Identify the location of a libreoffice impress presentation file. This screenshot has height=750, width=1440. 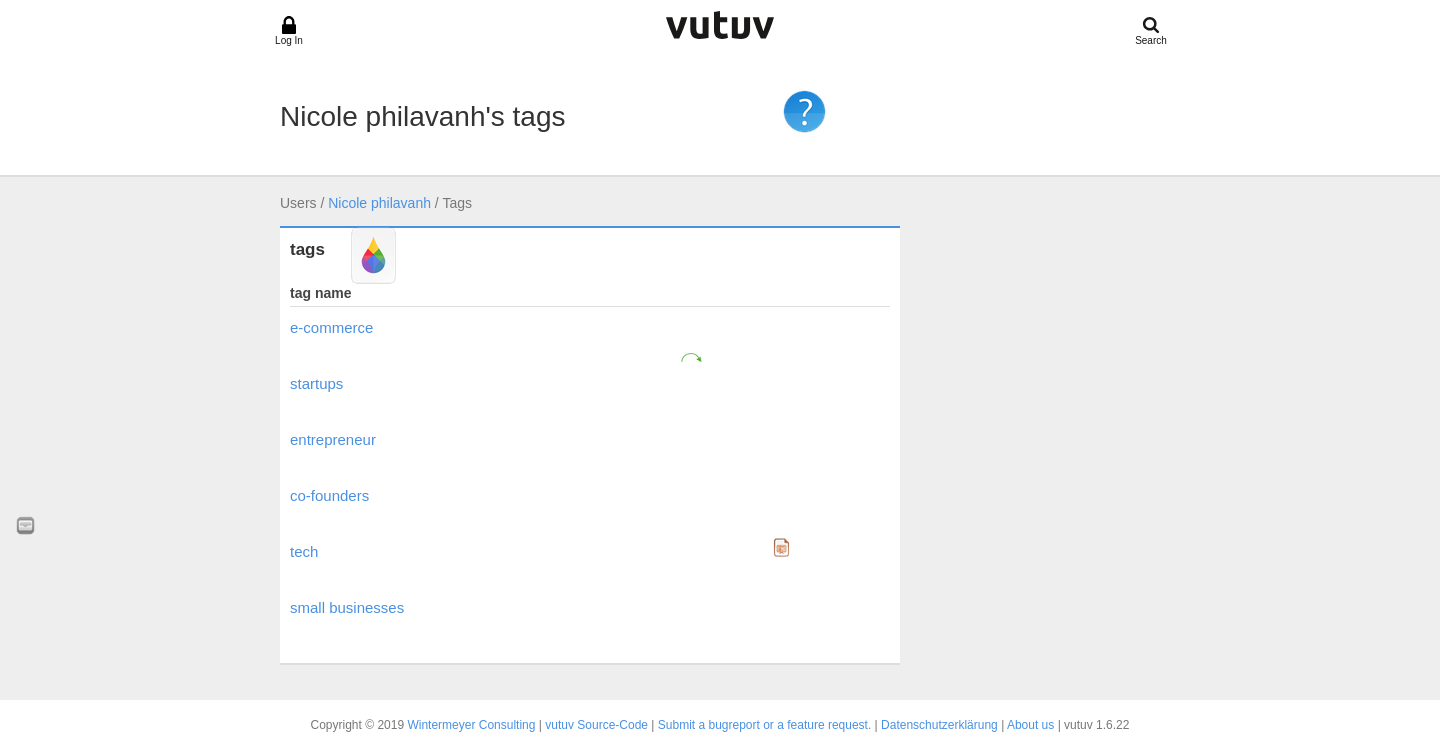
(781, 547).